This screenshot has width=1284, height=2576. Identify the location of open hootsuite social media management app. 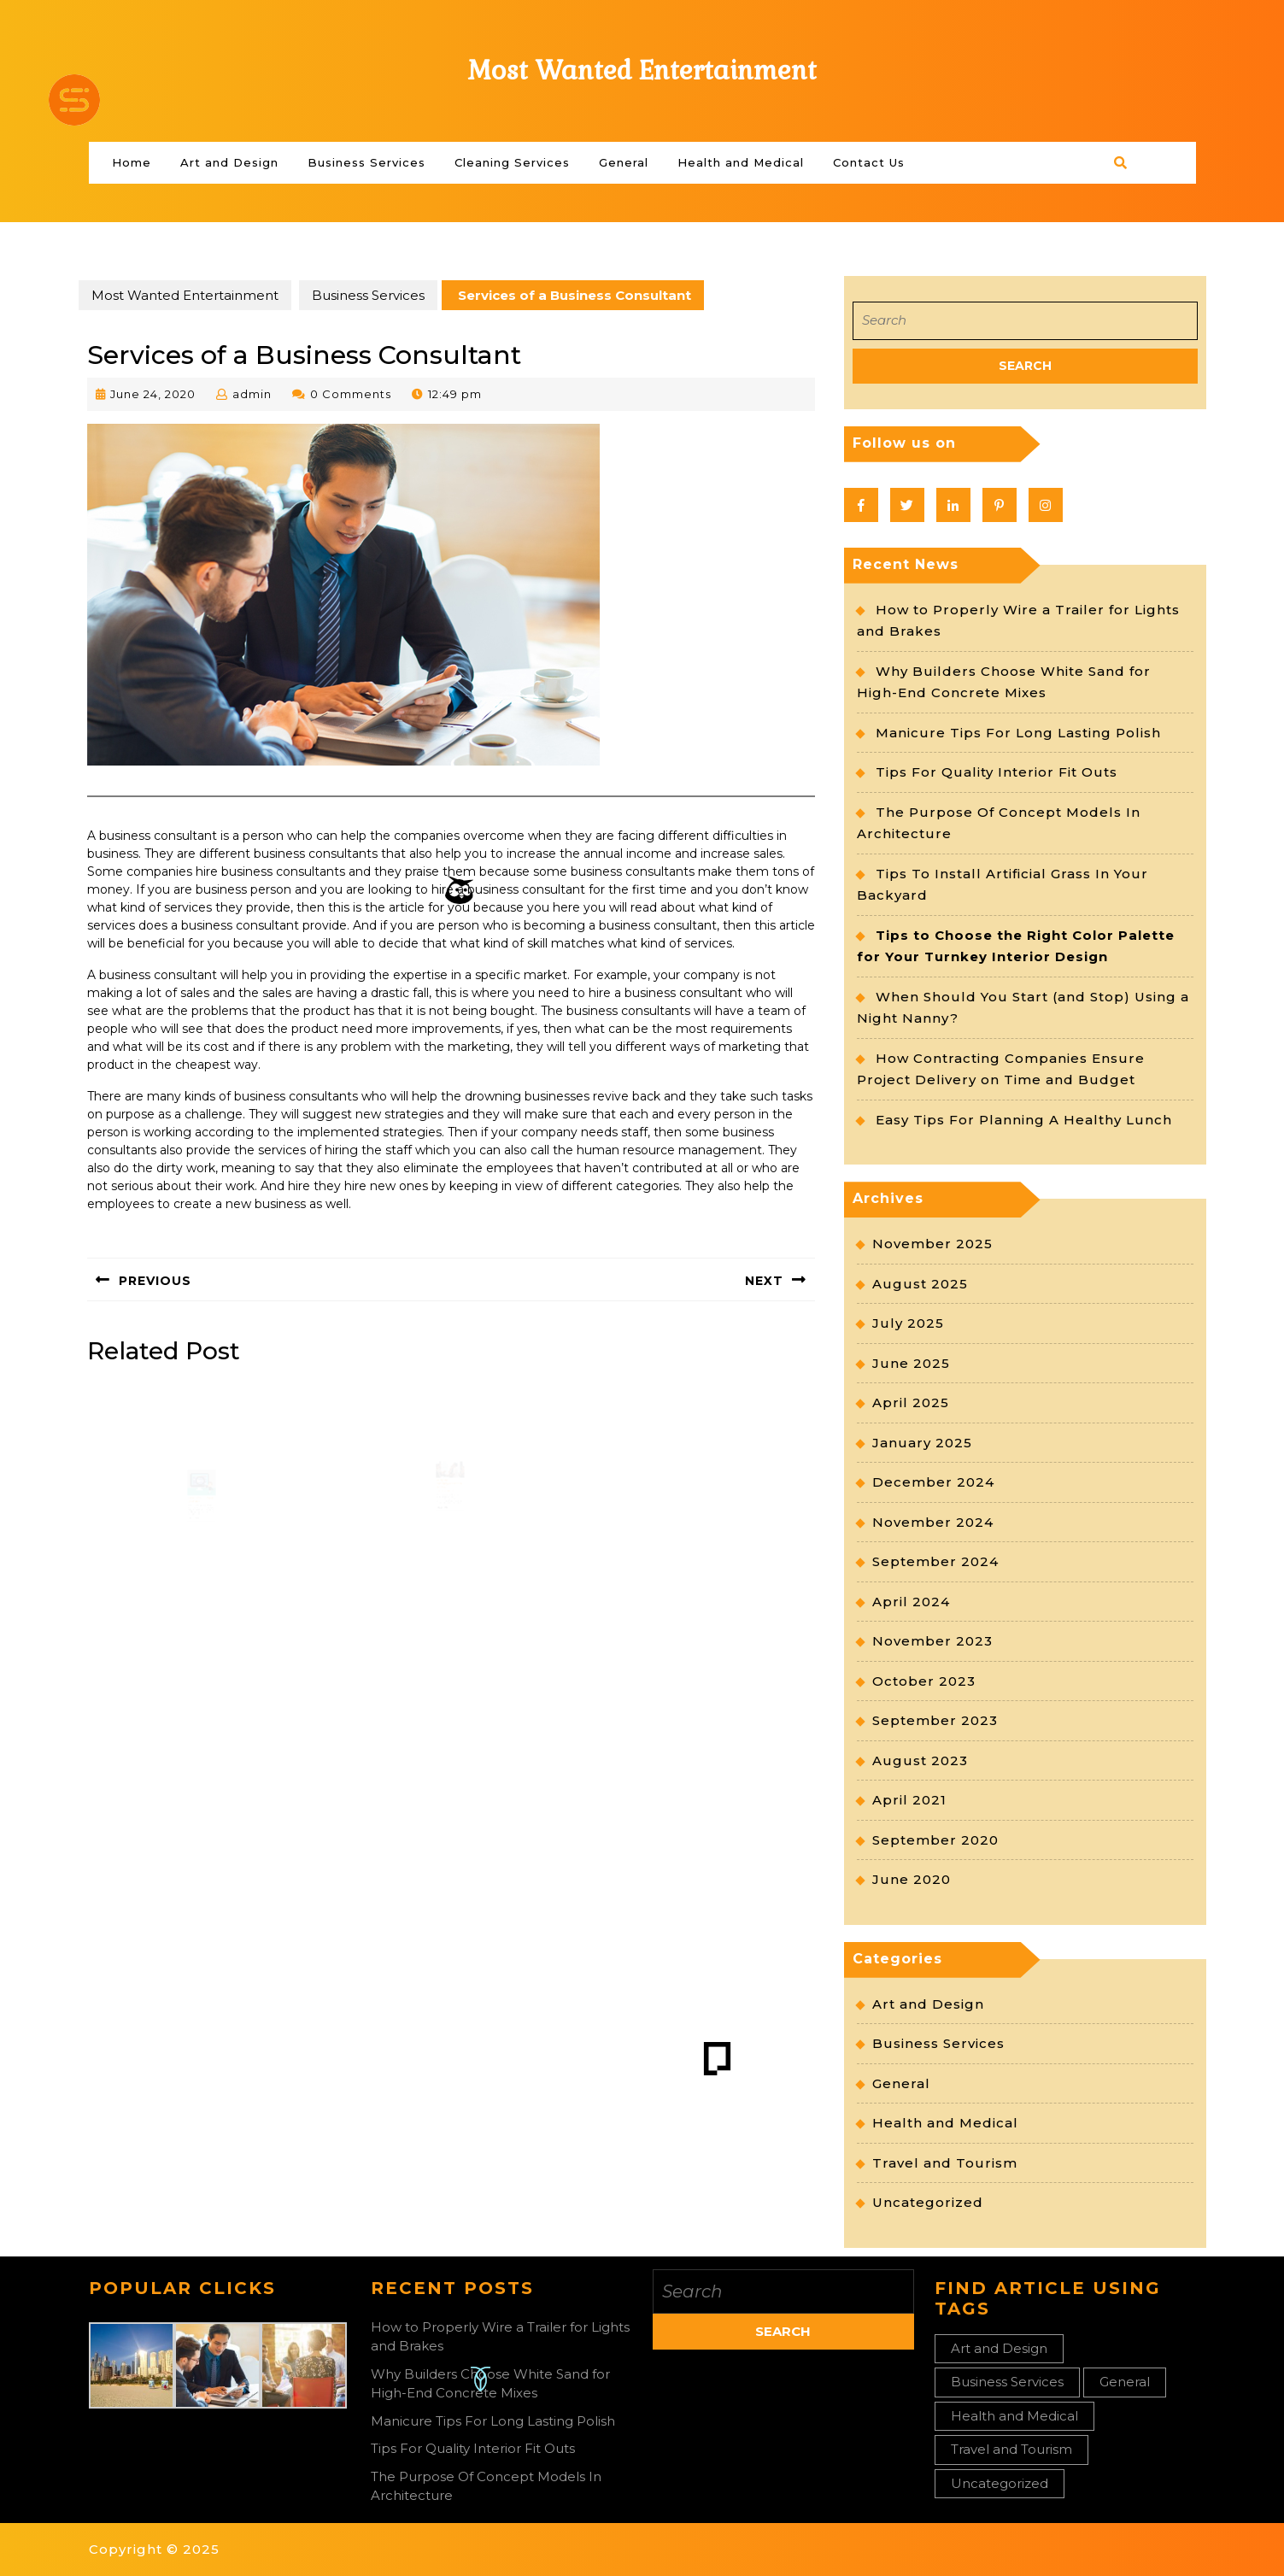
(459, 889).